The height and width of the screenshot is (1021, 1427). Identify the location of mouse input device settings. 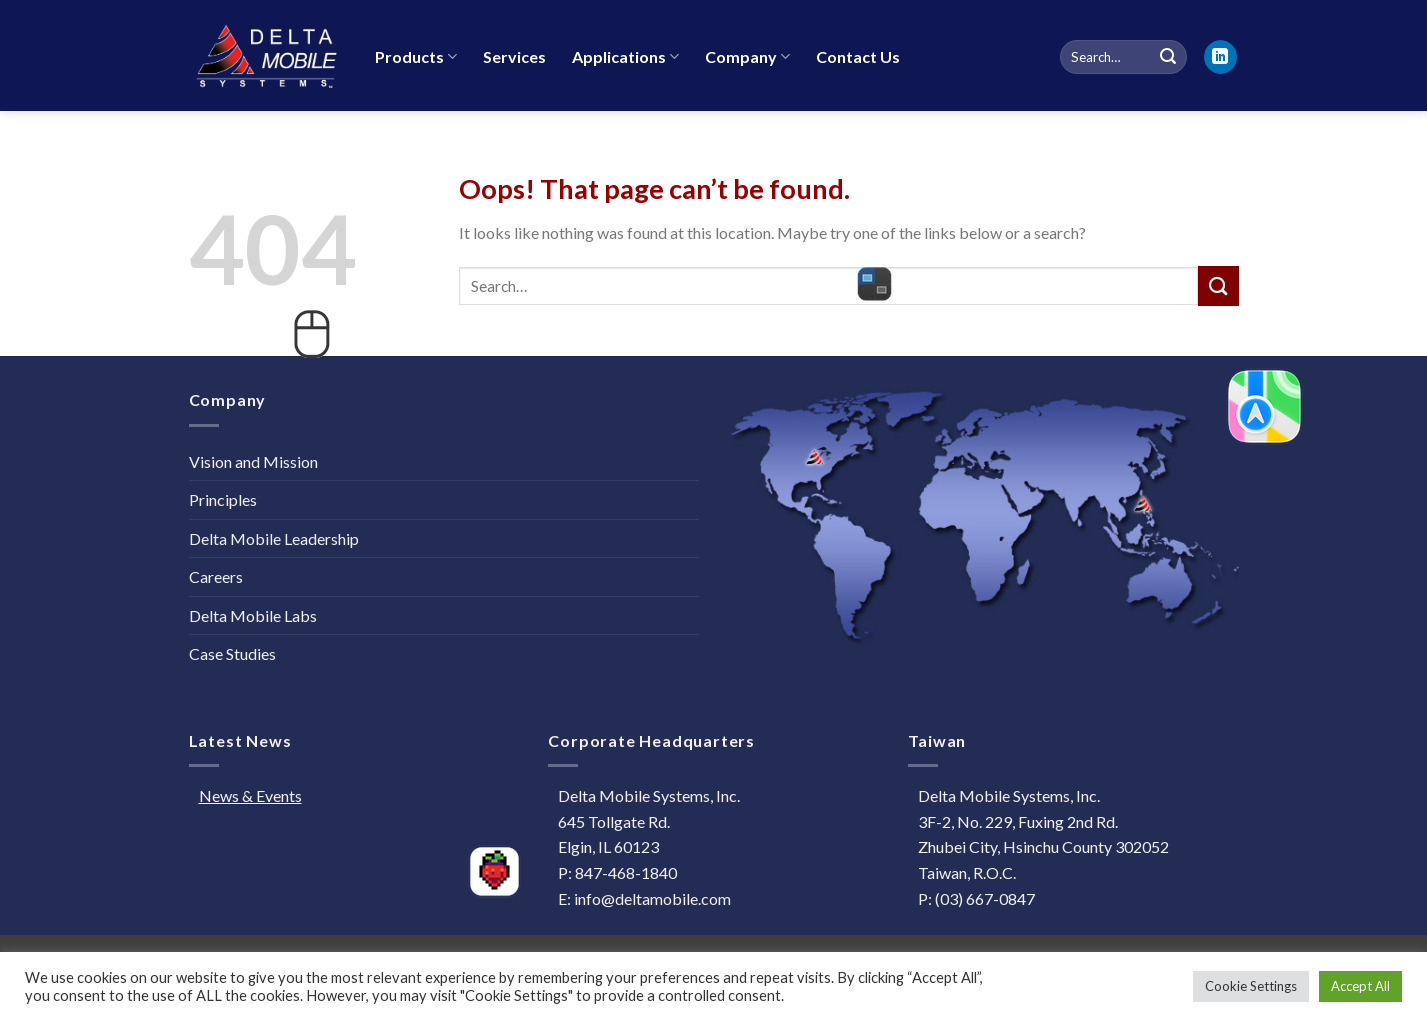
(313, 332).